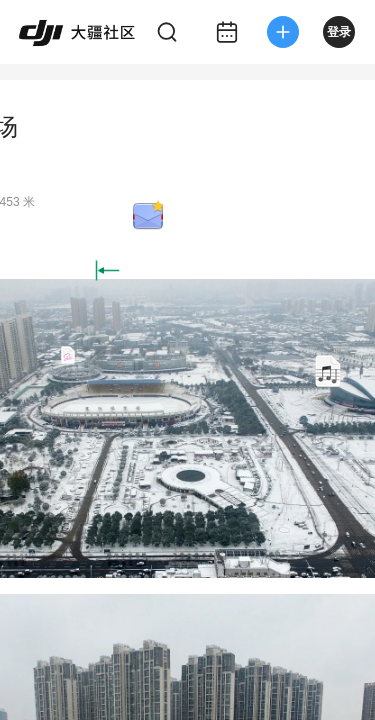 This screenshot has height=720, width=375. I want to click on mark email as unread, so click(148, 216).